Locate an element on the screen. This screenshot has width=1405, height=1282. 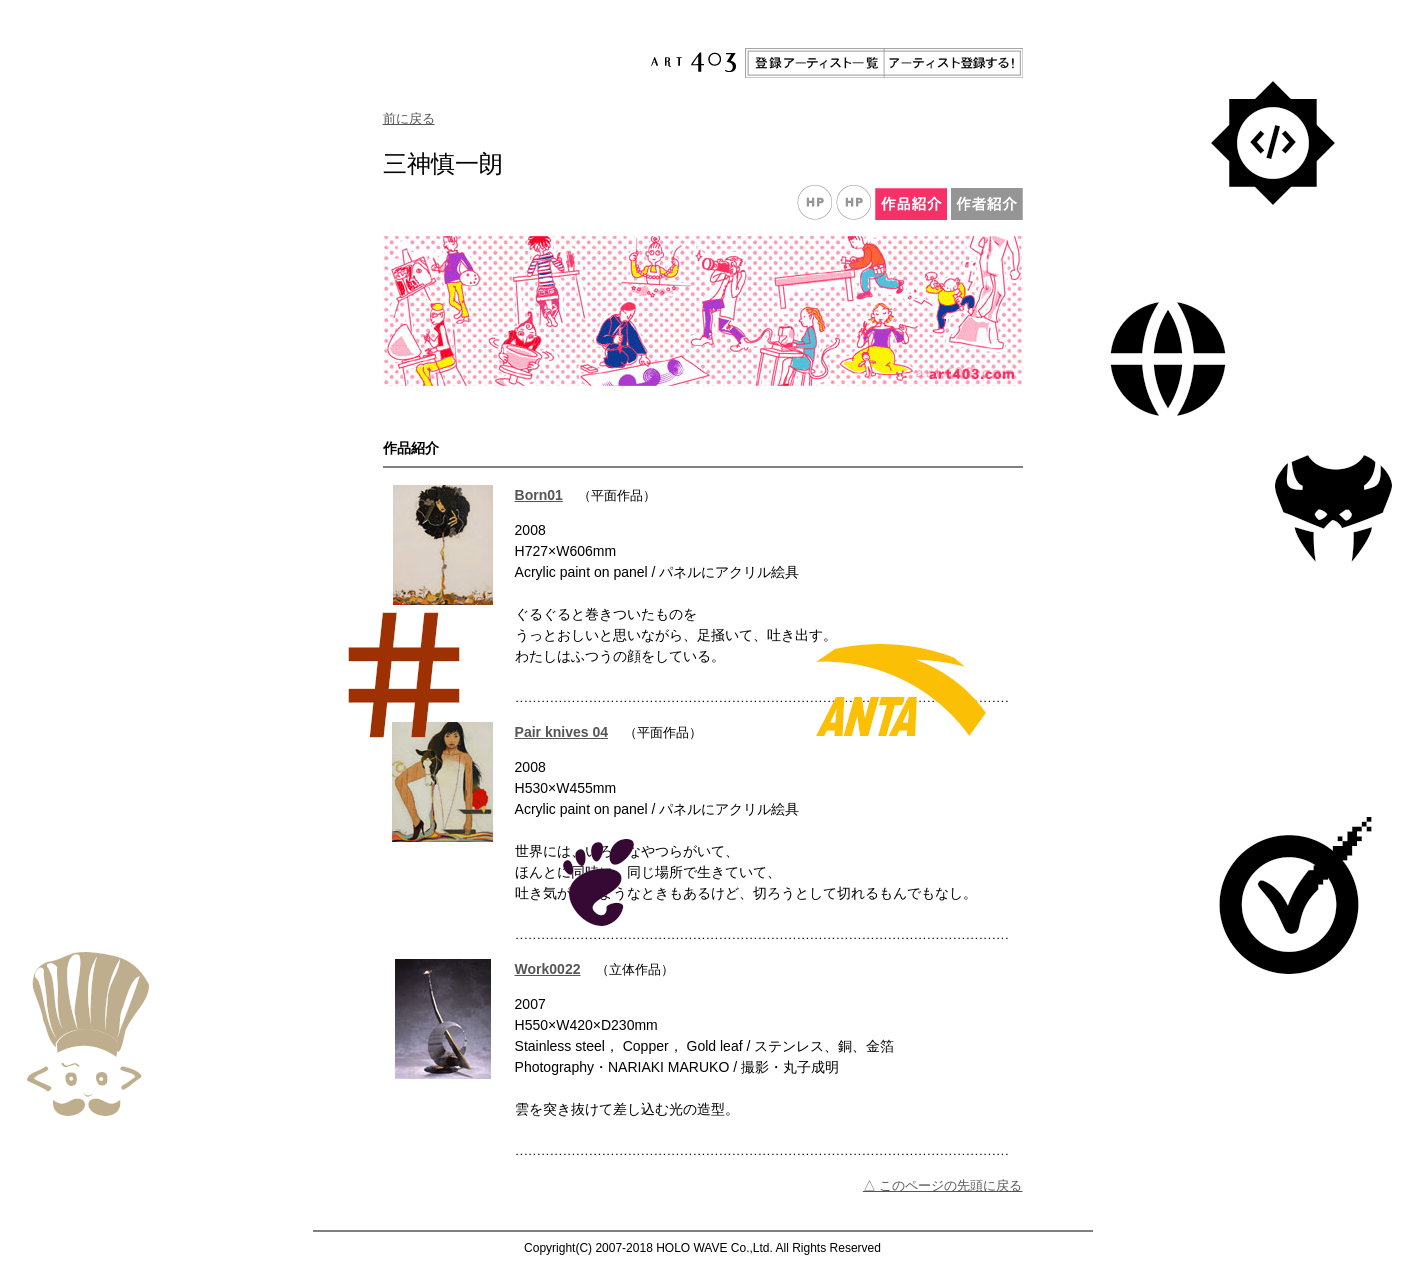
visit codechef competitive programming platform is located at coordinates (88, 1034).